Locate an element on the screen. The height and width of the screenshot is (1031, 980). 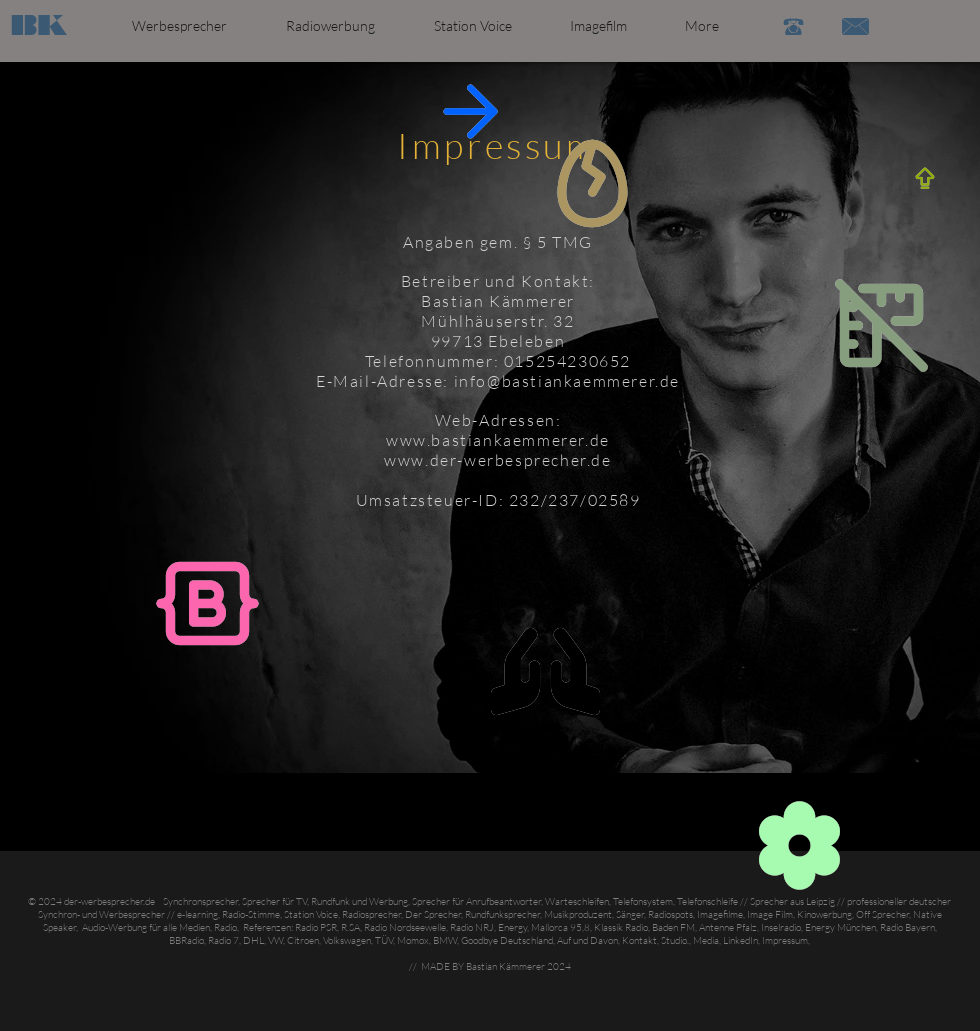
bootstrap framework logo is located at coordinates (207, 603).